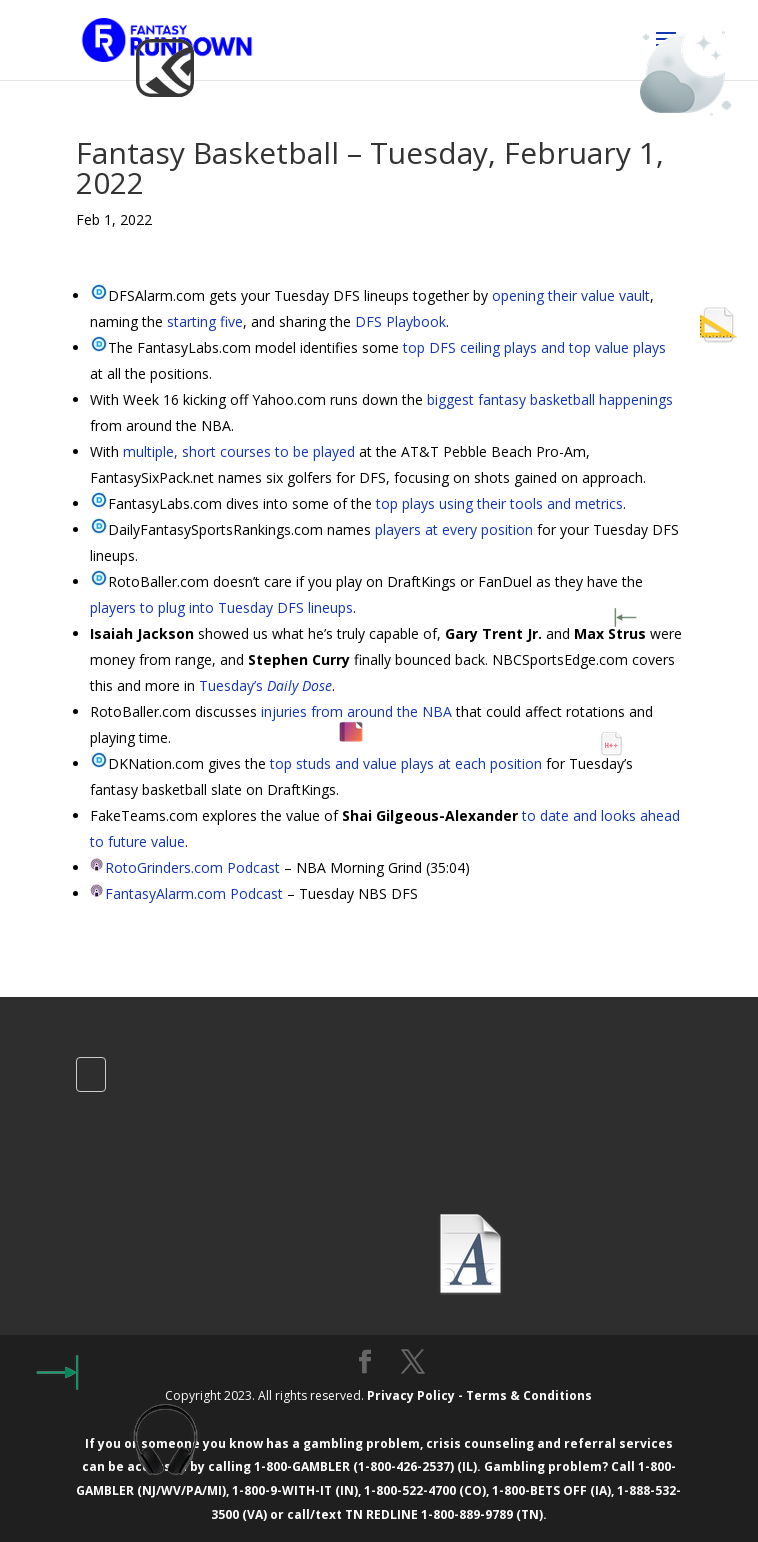  What do you see at coordinates (685, 73) in the screenshot?
I see `indicates partly cloudy conditions at night` at bounding box center [685, 73].